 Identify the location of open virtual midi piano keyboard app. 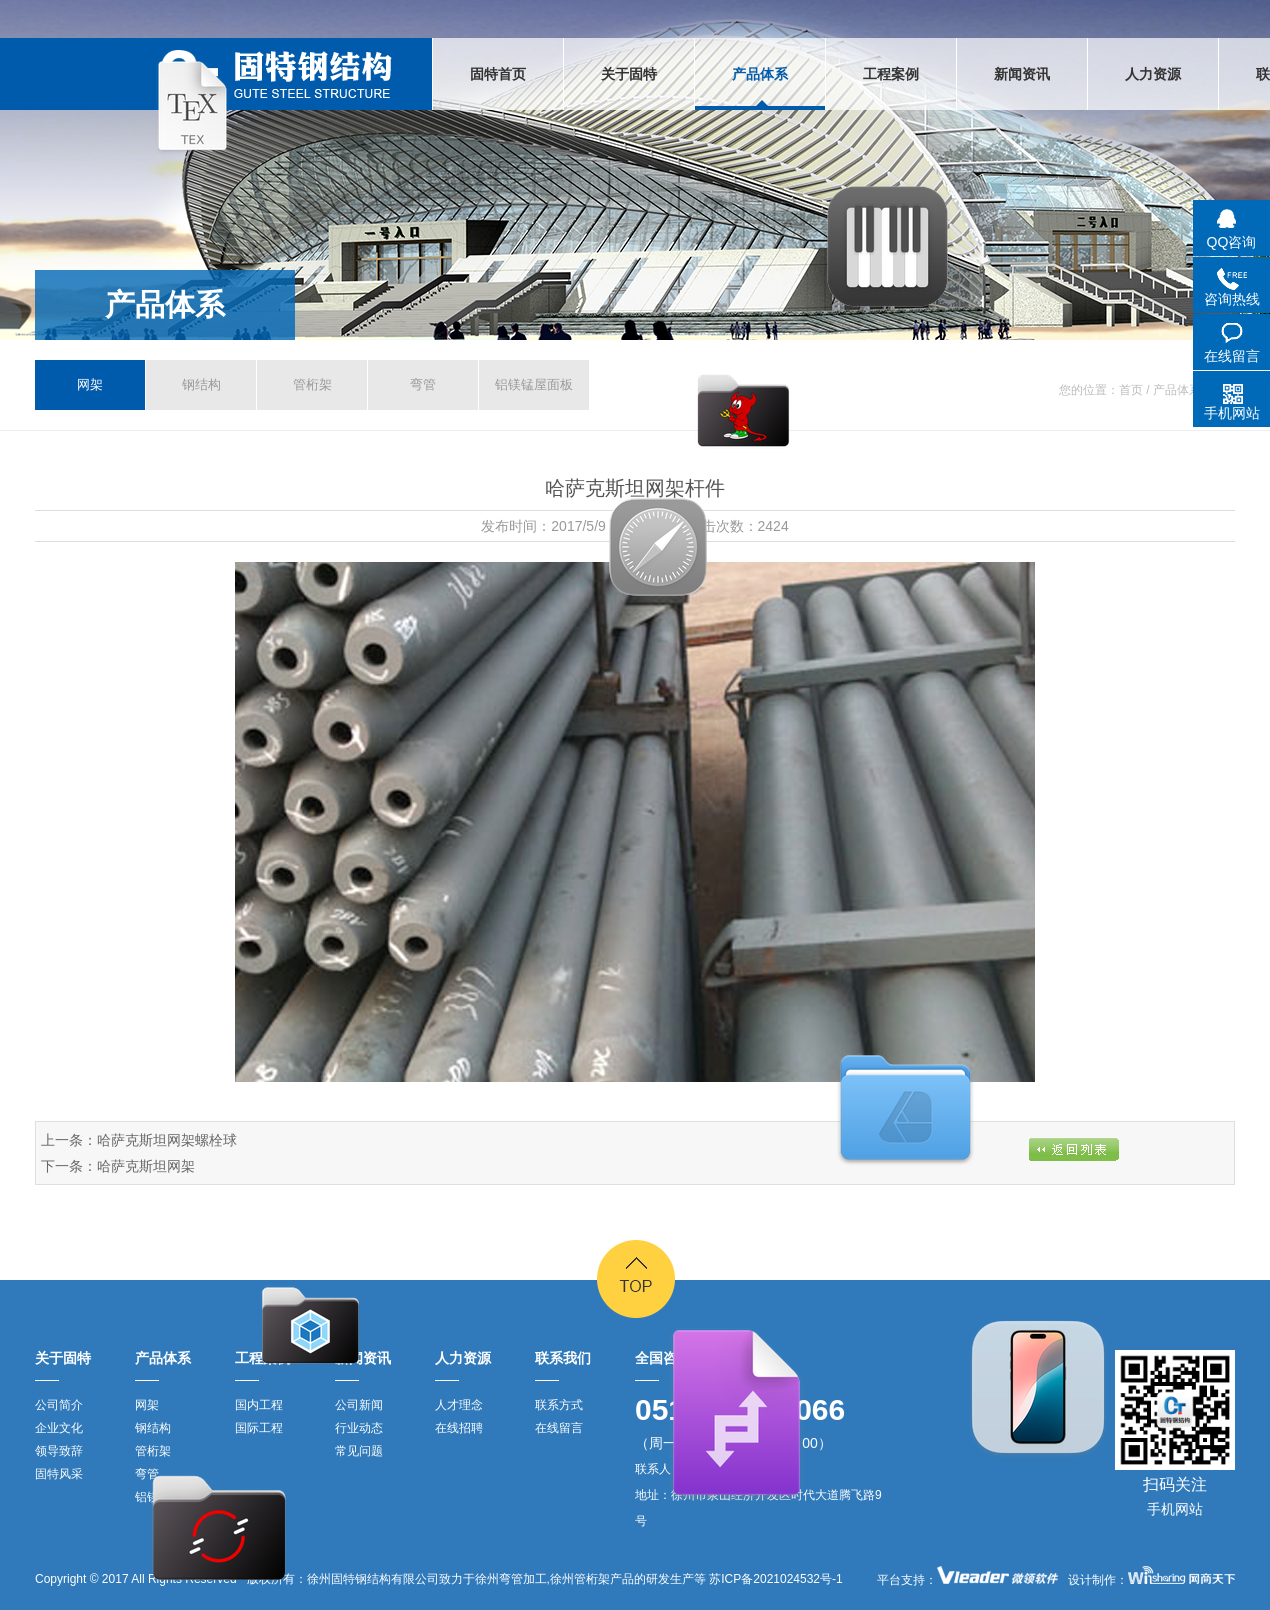
(887, 246).